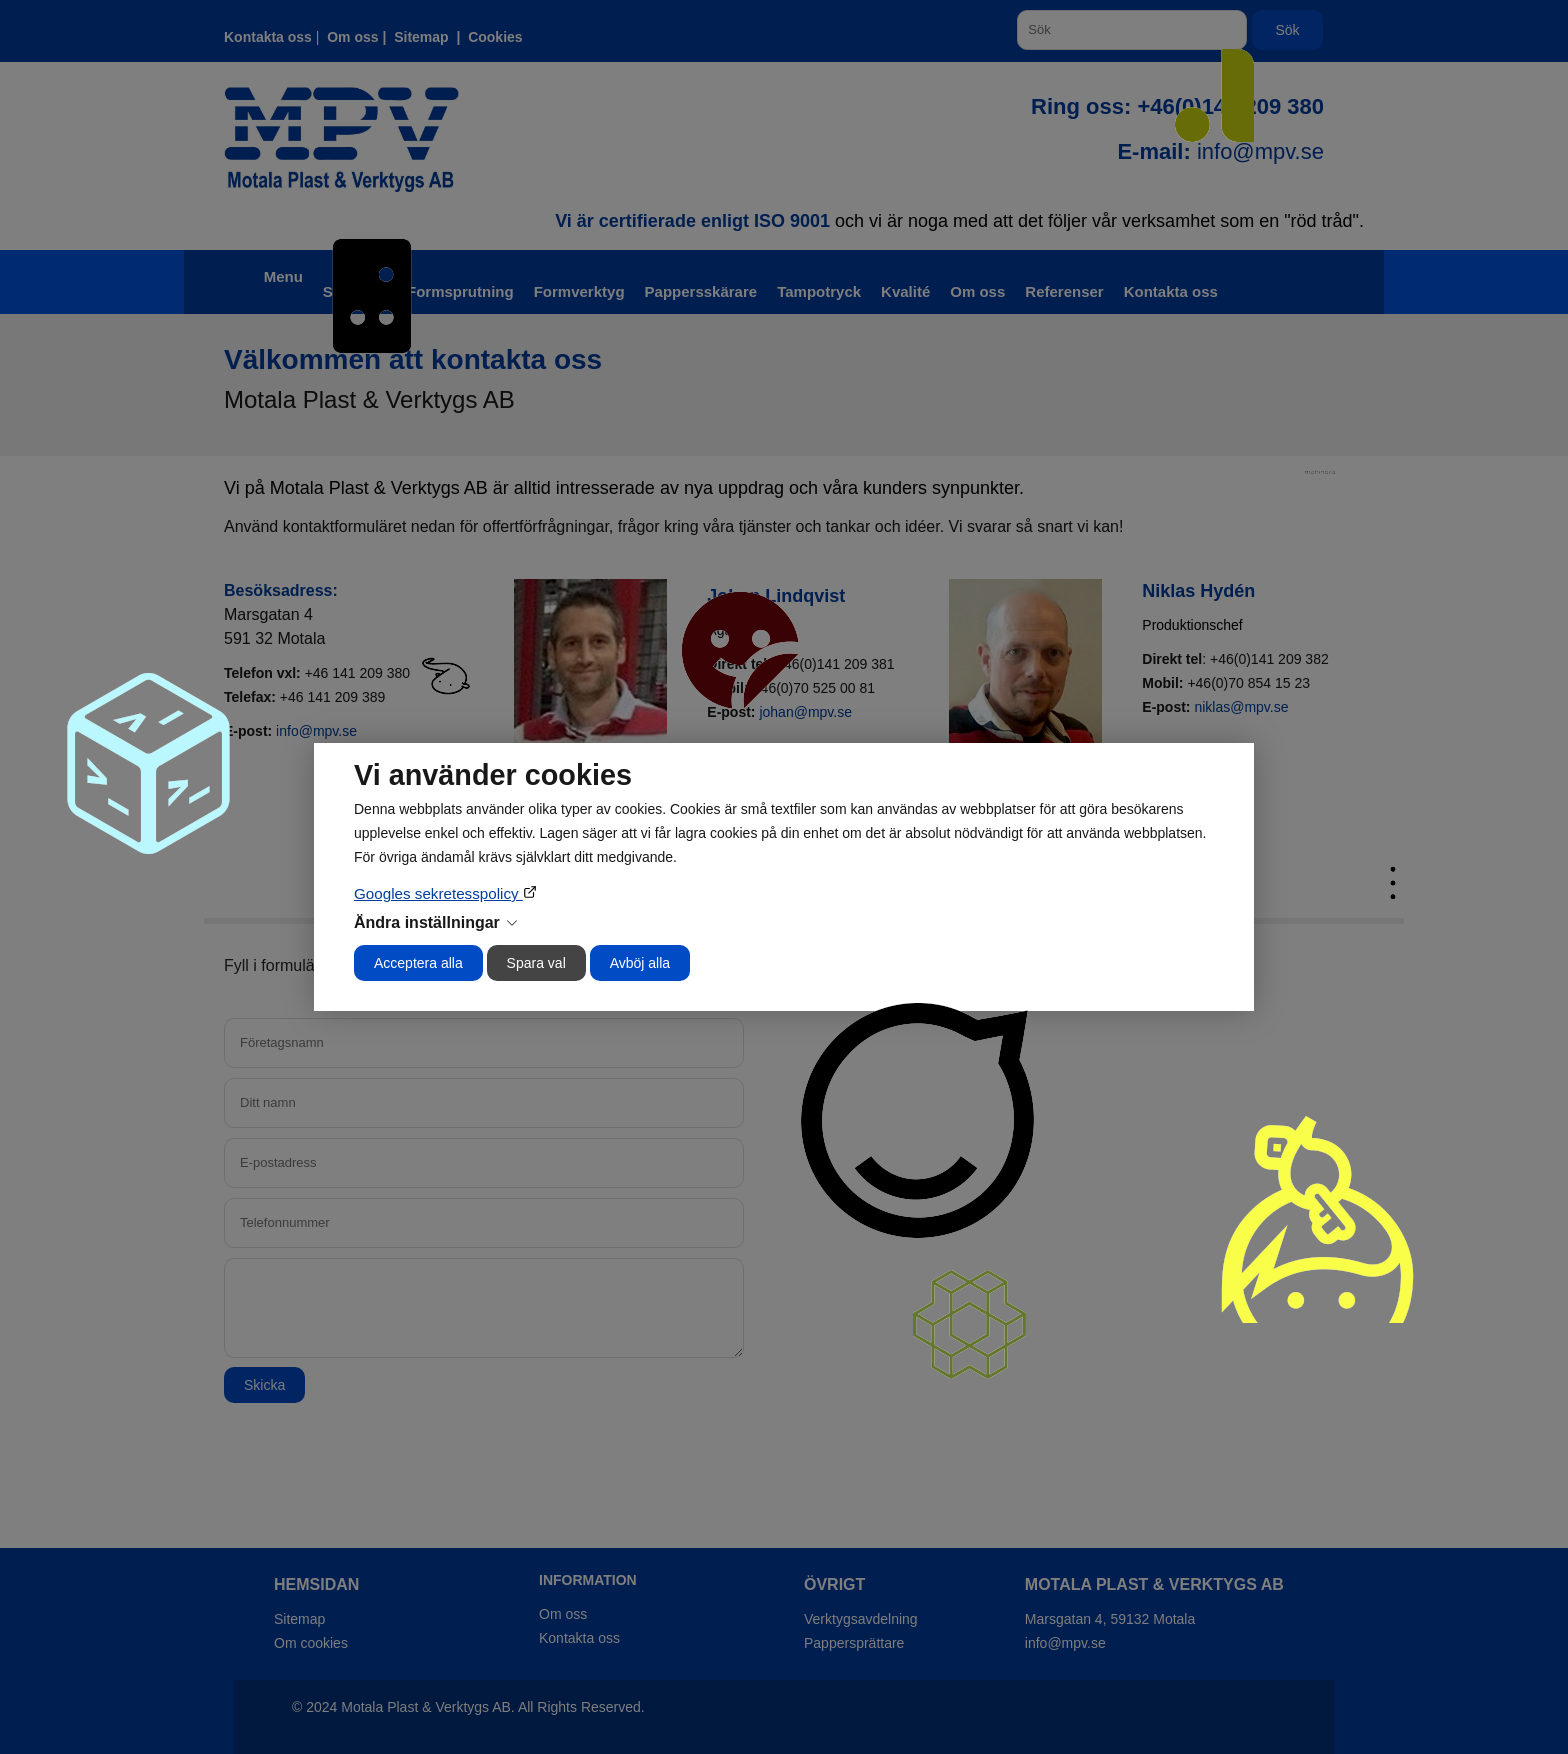  I want to click on open keybase app, so click(1317, 1219).